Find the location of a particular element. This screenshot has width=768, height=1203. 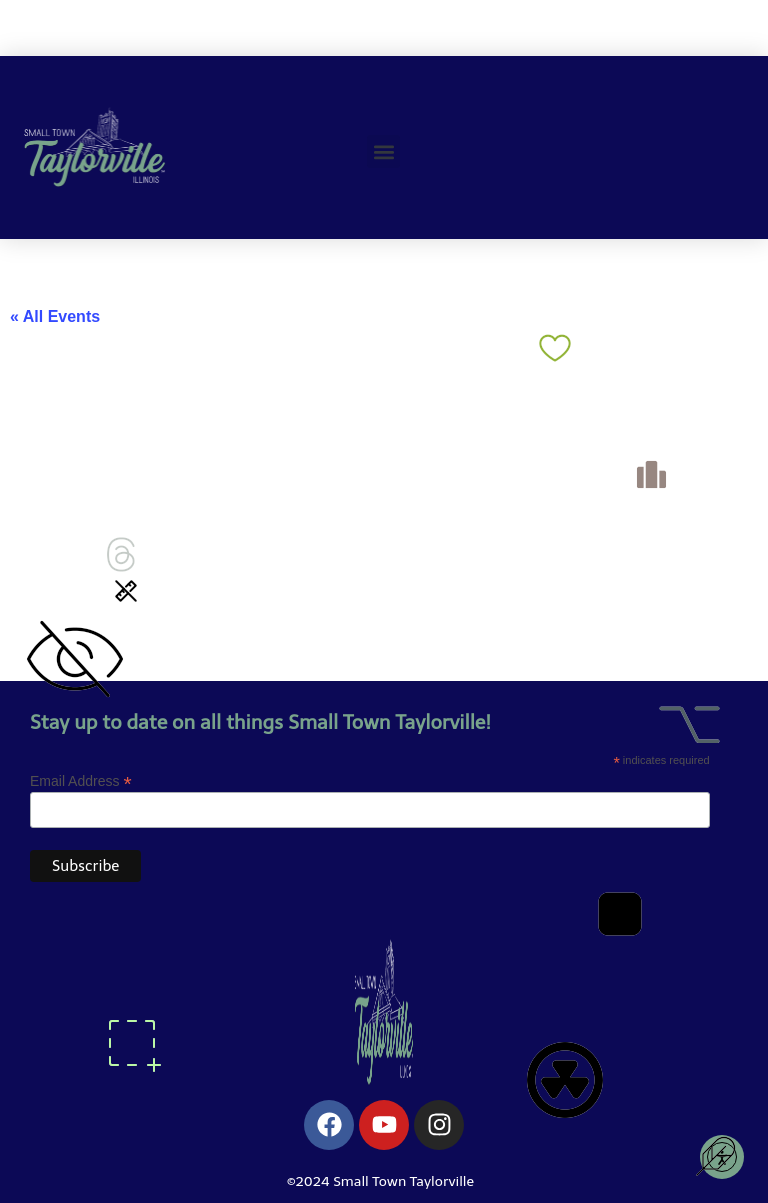

open the Threads app is located at coordinates (121, 554).